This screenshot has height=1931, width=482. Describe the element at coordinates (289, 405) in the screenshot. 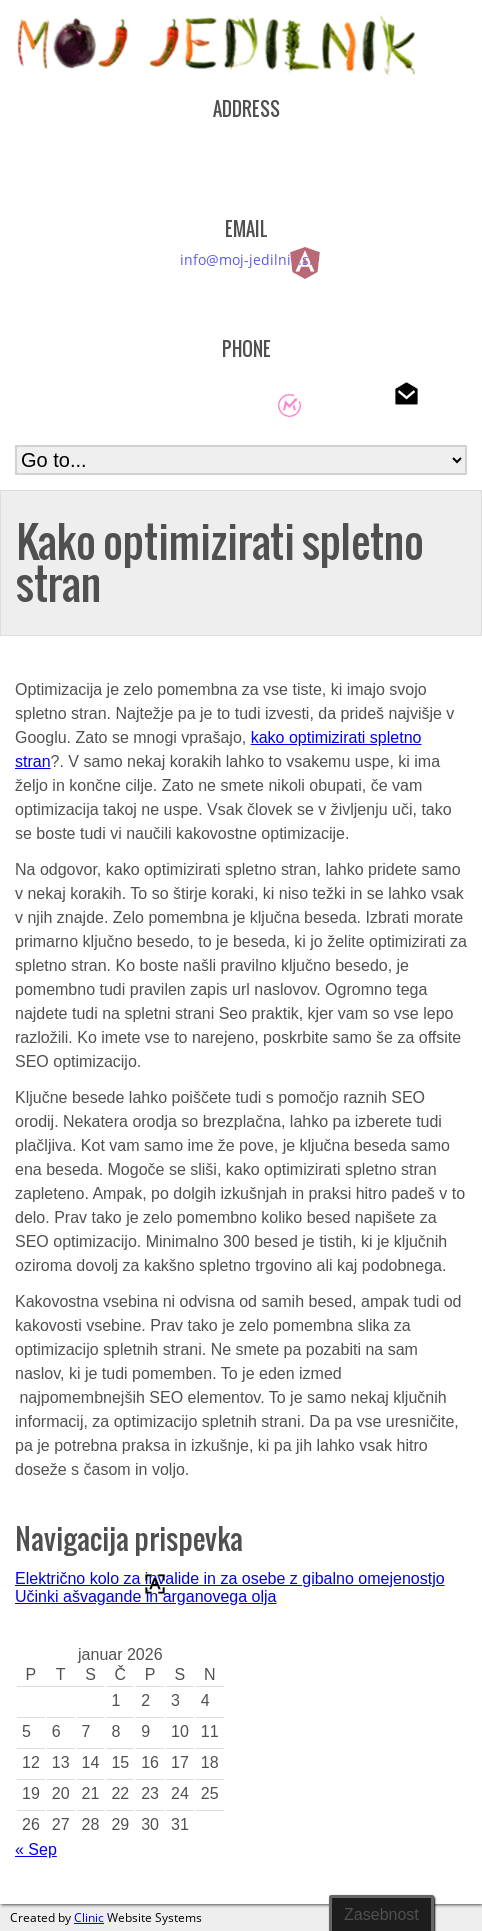

I see `open Mautic marketing automation platform` at that location.